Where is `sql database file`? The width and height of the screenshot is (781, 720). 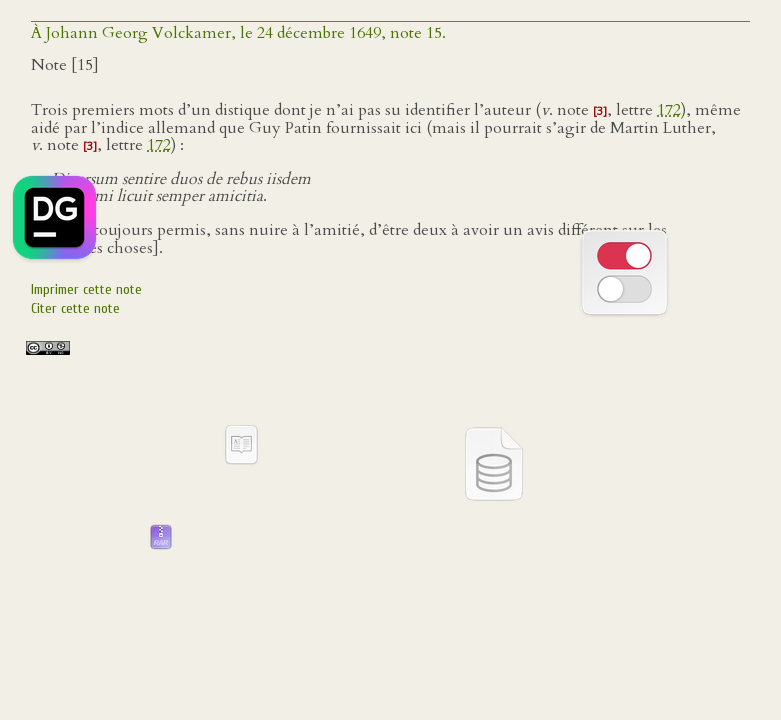
sql database file is located at coordinates (494, 464).